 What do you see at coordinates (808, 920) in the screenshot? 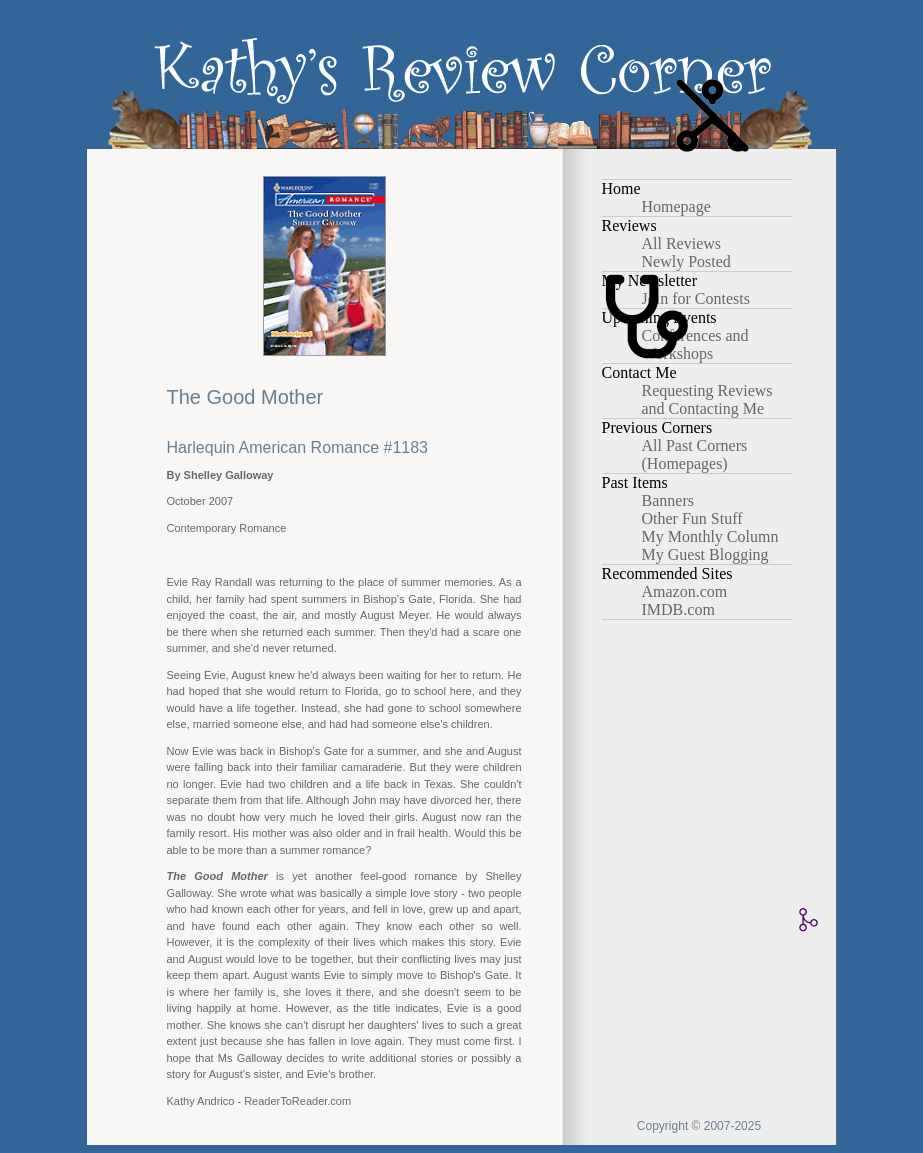
I see `merge branches in version control` at bounding box center [808, 920].